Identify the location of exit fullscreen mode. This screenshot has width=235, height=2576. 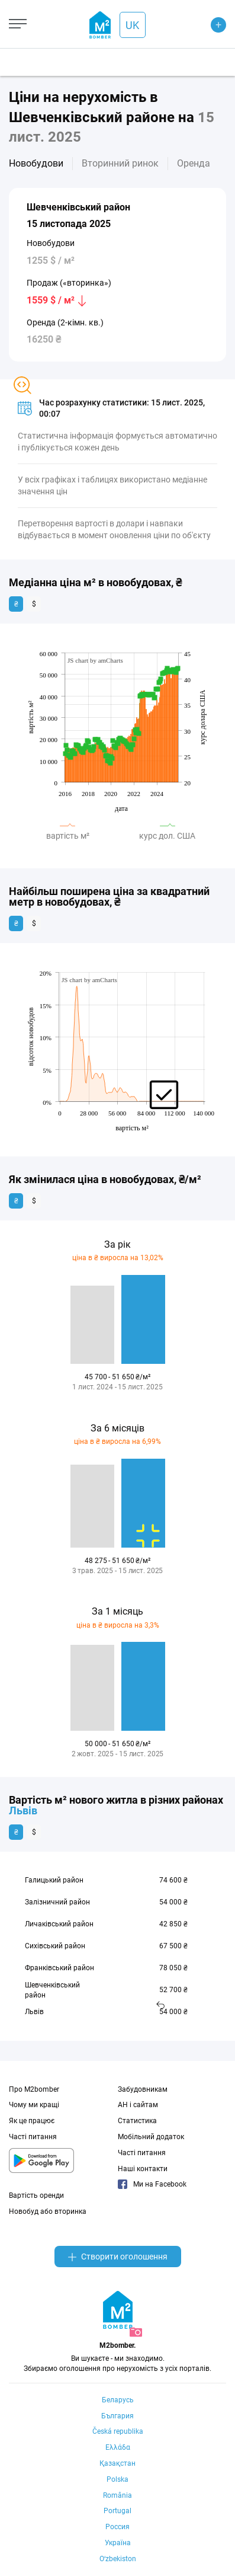
(148, 1536).